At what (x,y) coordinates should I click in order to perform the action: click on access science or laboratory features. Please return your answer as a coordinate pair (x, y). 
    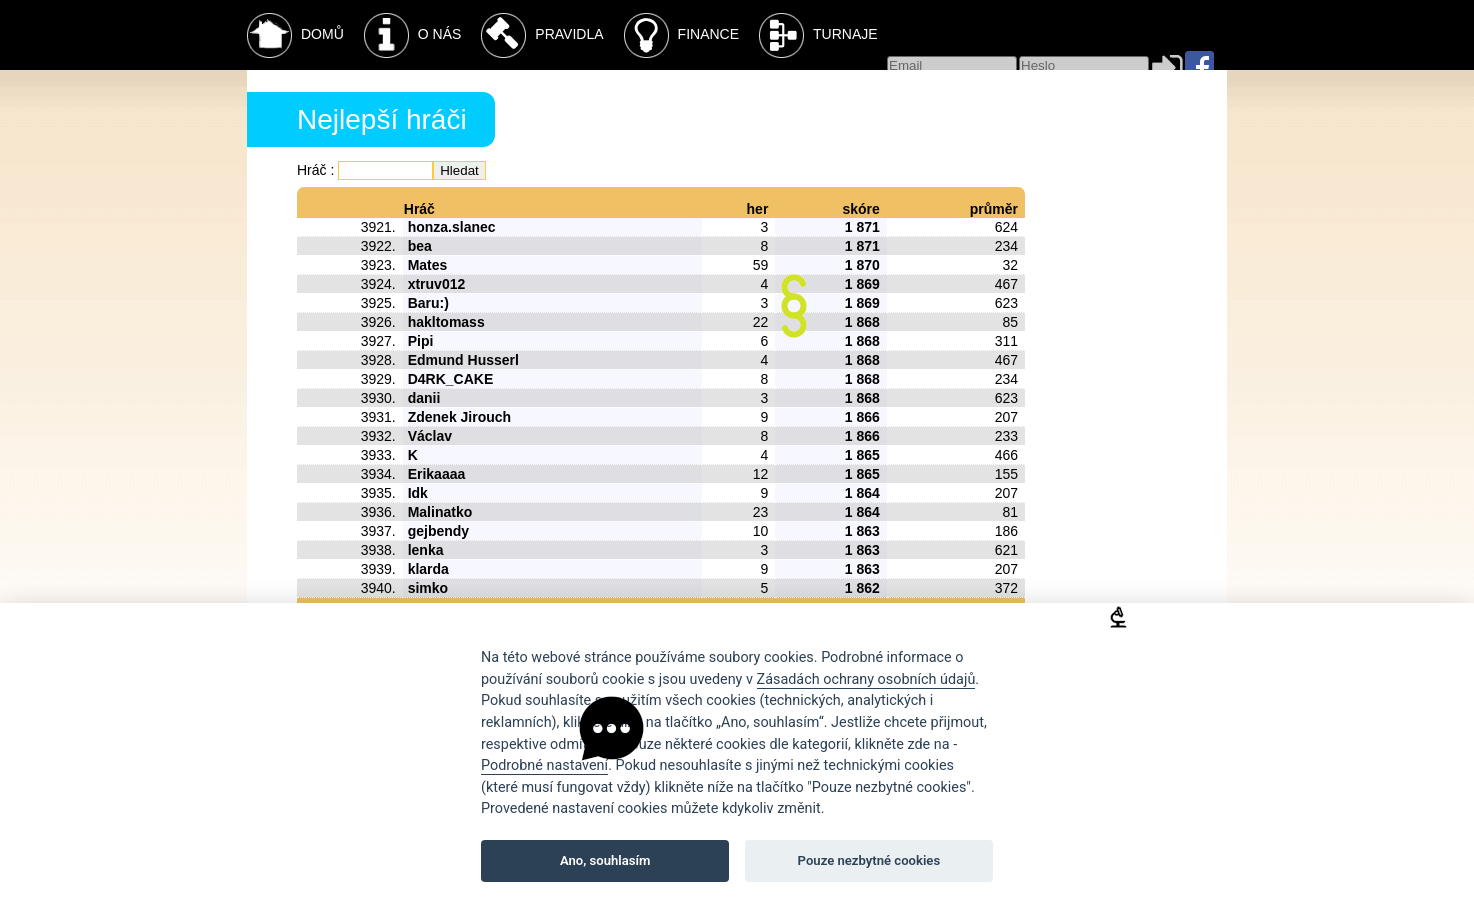
    Looking at the image, I should click on (1118, 617).